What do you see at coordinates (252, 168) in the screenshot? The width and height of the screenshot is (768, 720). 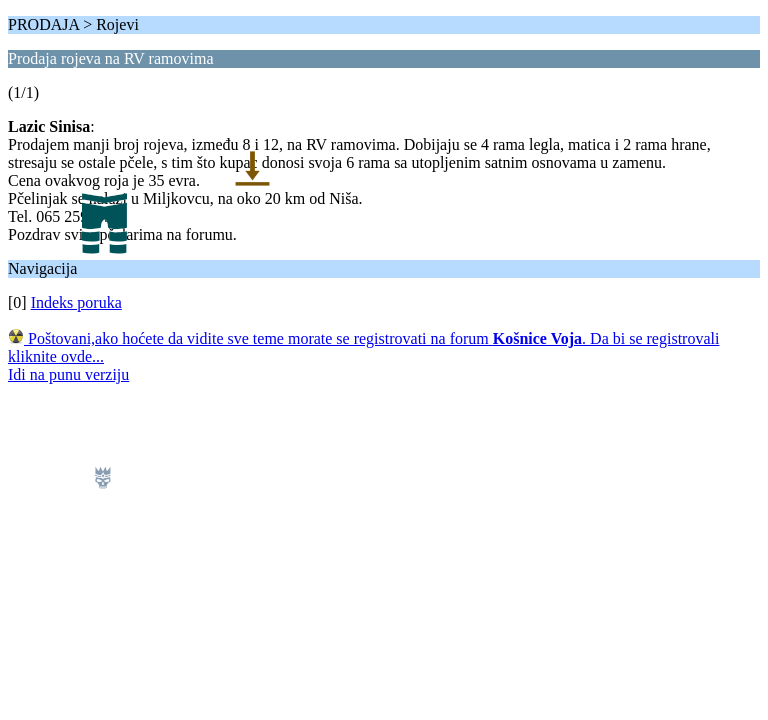 I see `download or save a file` at bounding box center [252, 168].